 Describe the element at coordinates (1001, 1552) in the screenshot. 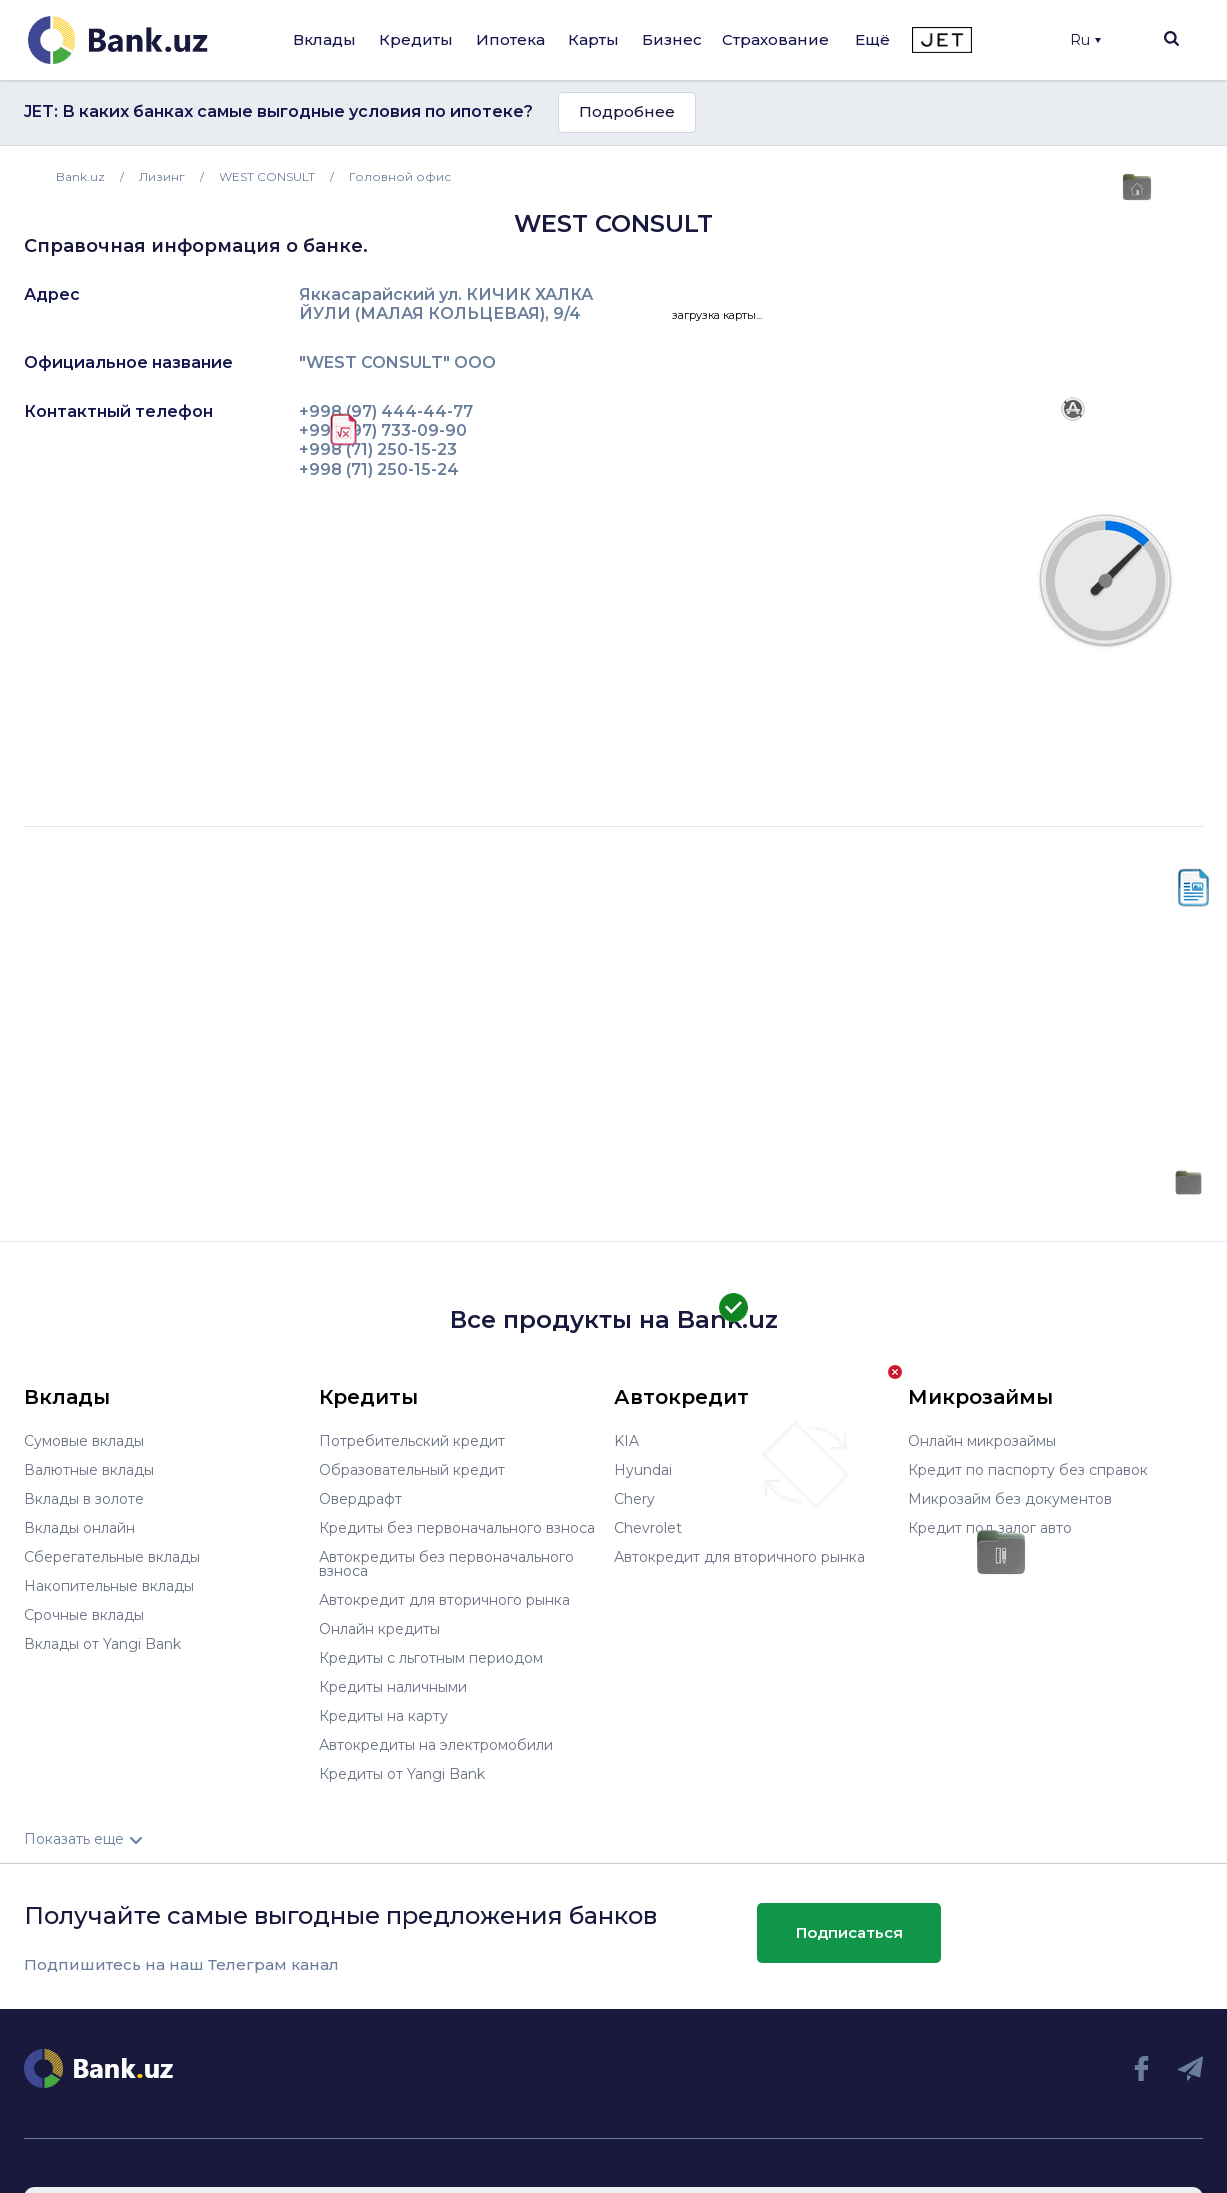

I see `open templates folder` at that location.